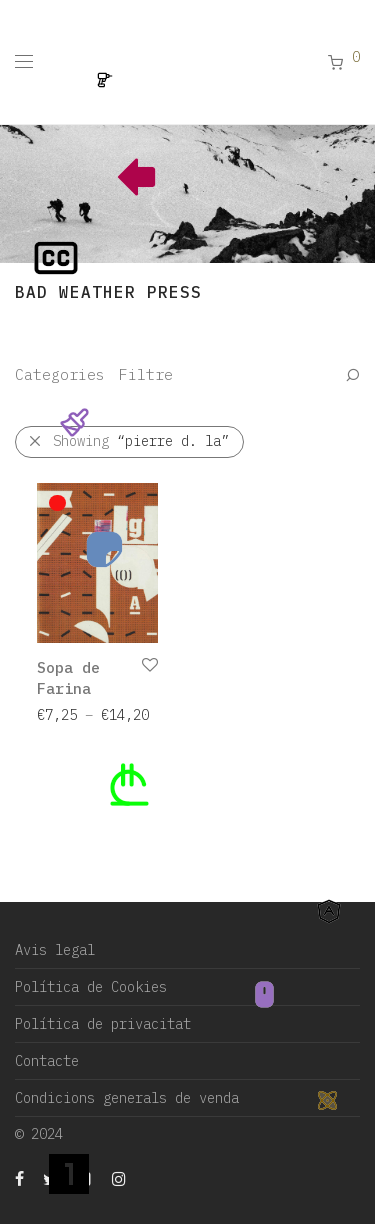  What do you see at coordinates (104, 549) in the screenshot?
I see `add a sticker to your message` at bounding box center [104, 549].